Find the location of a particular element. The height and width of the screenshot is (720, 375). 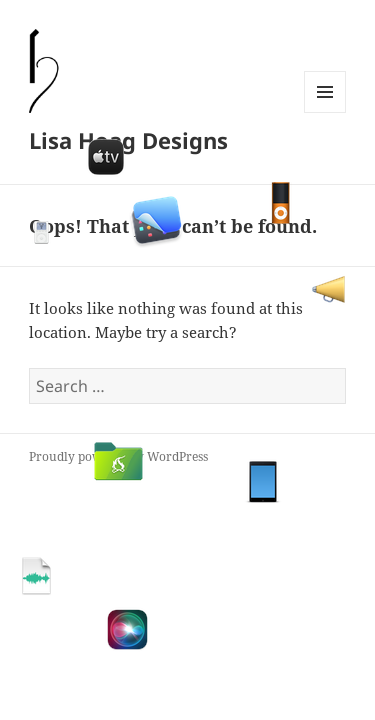

iPad mini device connected via cellular is located at coordinates (263, 478).